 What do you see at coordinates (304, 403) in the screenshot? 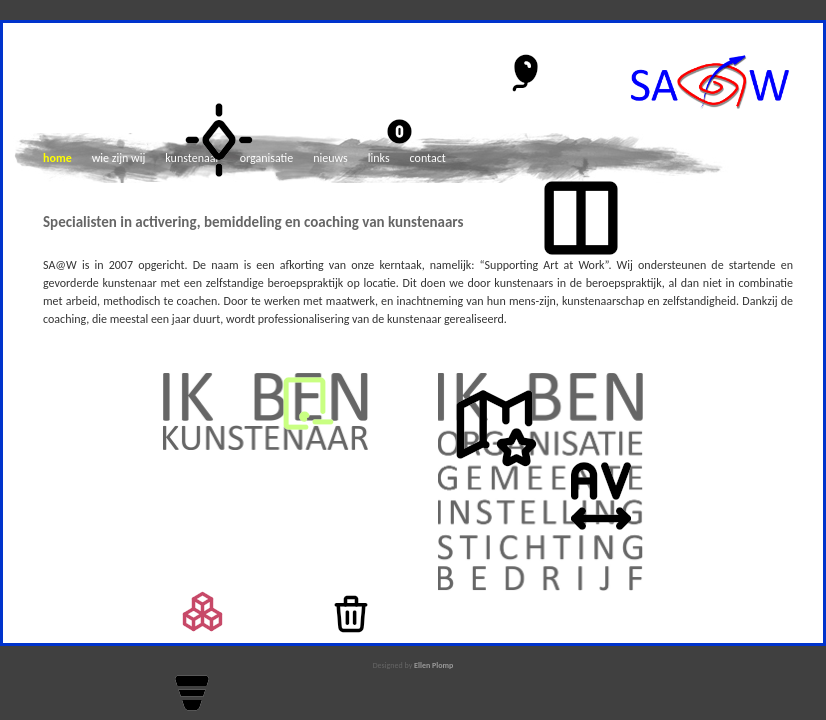
I see `remove a tablet device` at bounding box center [304, 403].